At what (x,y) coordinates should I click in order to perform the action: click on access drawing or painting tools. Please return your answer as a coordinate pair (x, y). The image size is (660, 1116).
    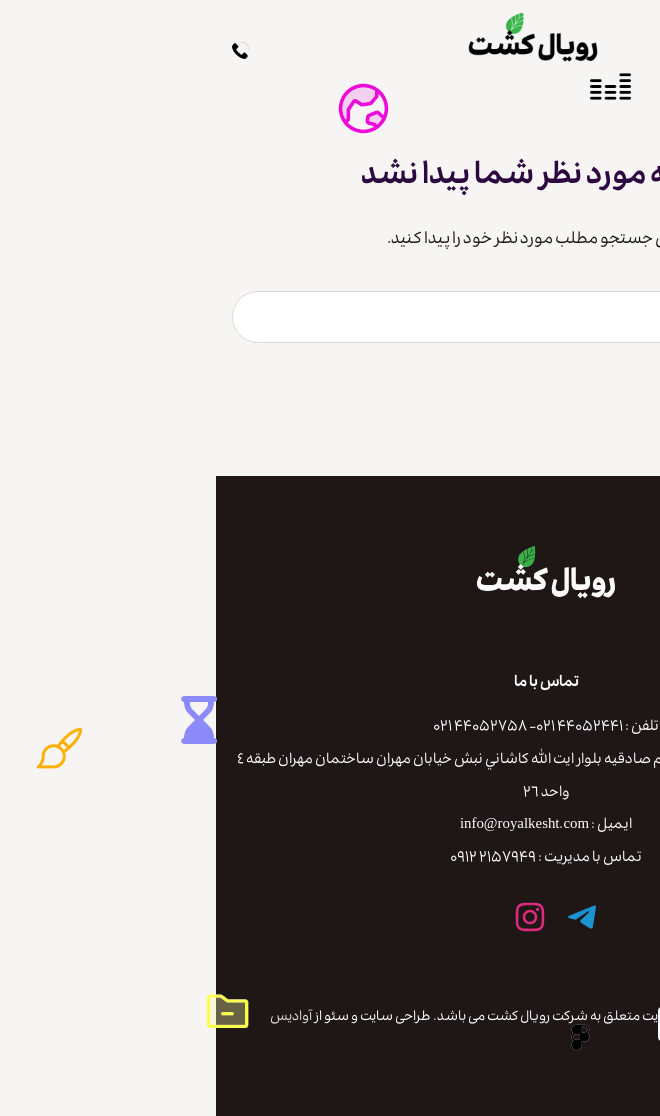
    Looking at the image, I should click on (61, 749).